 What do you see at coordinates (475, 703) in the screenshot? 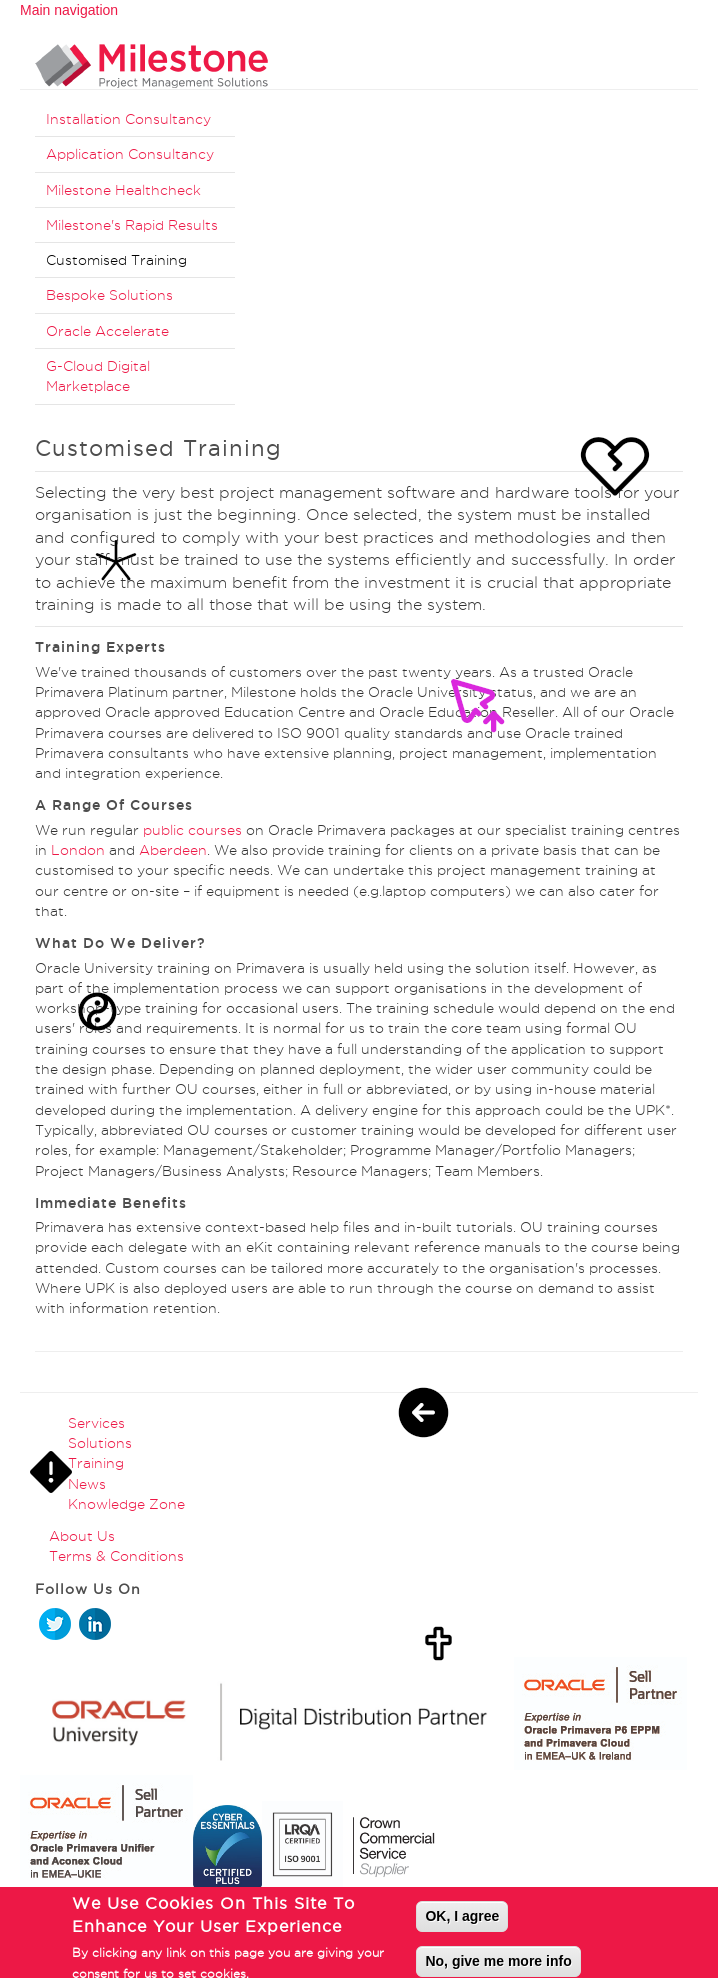
I see `scroll to top of page` at bounding box center [475, 703].